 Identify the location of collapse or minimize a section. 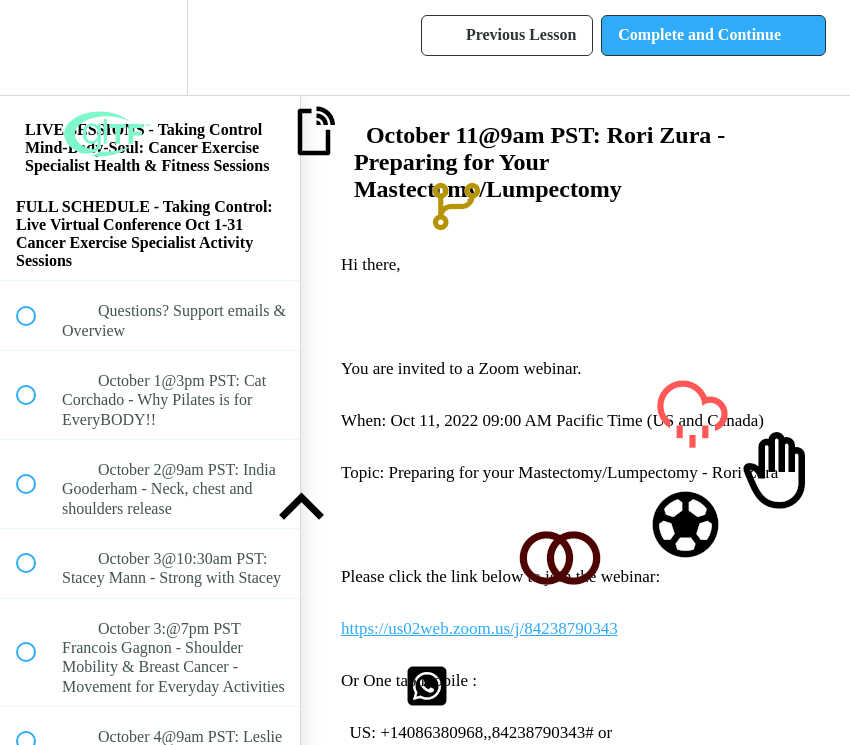
(301, 506).